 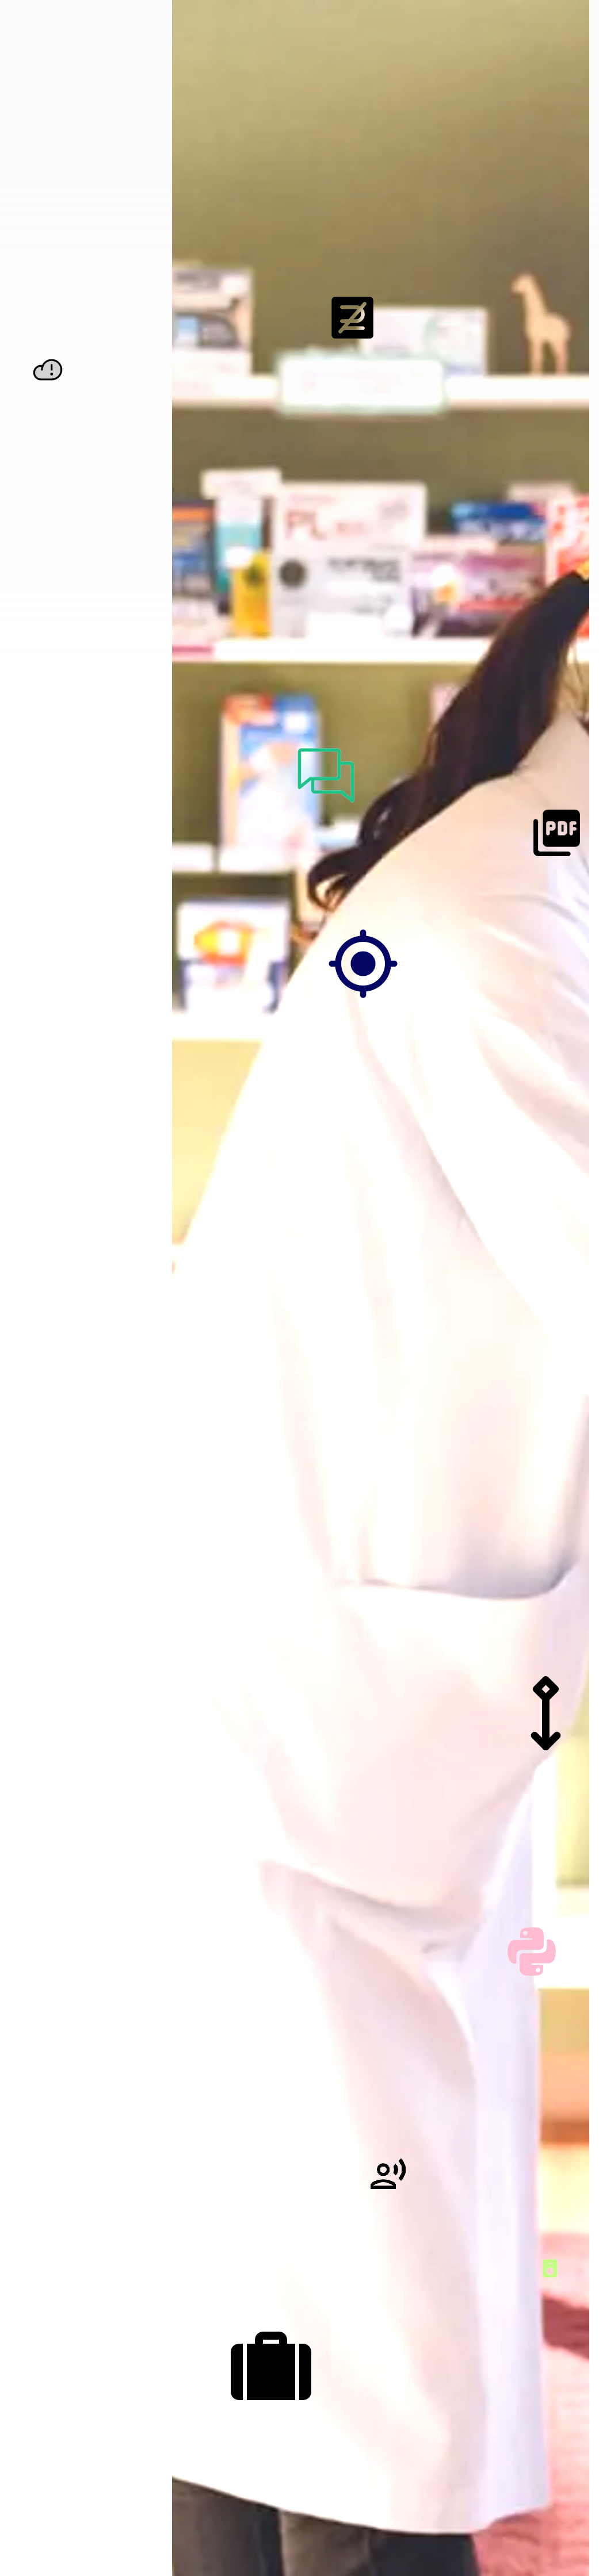 I want to click on center map on your current location, so click(x=363, y=964).